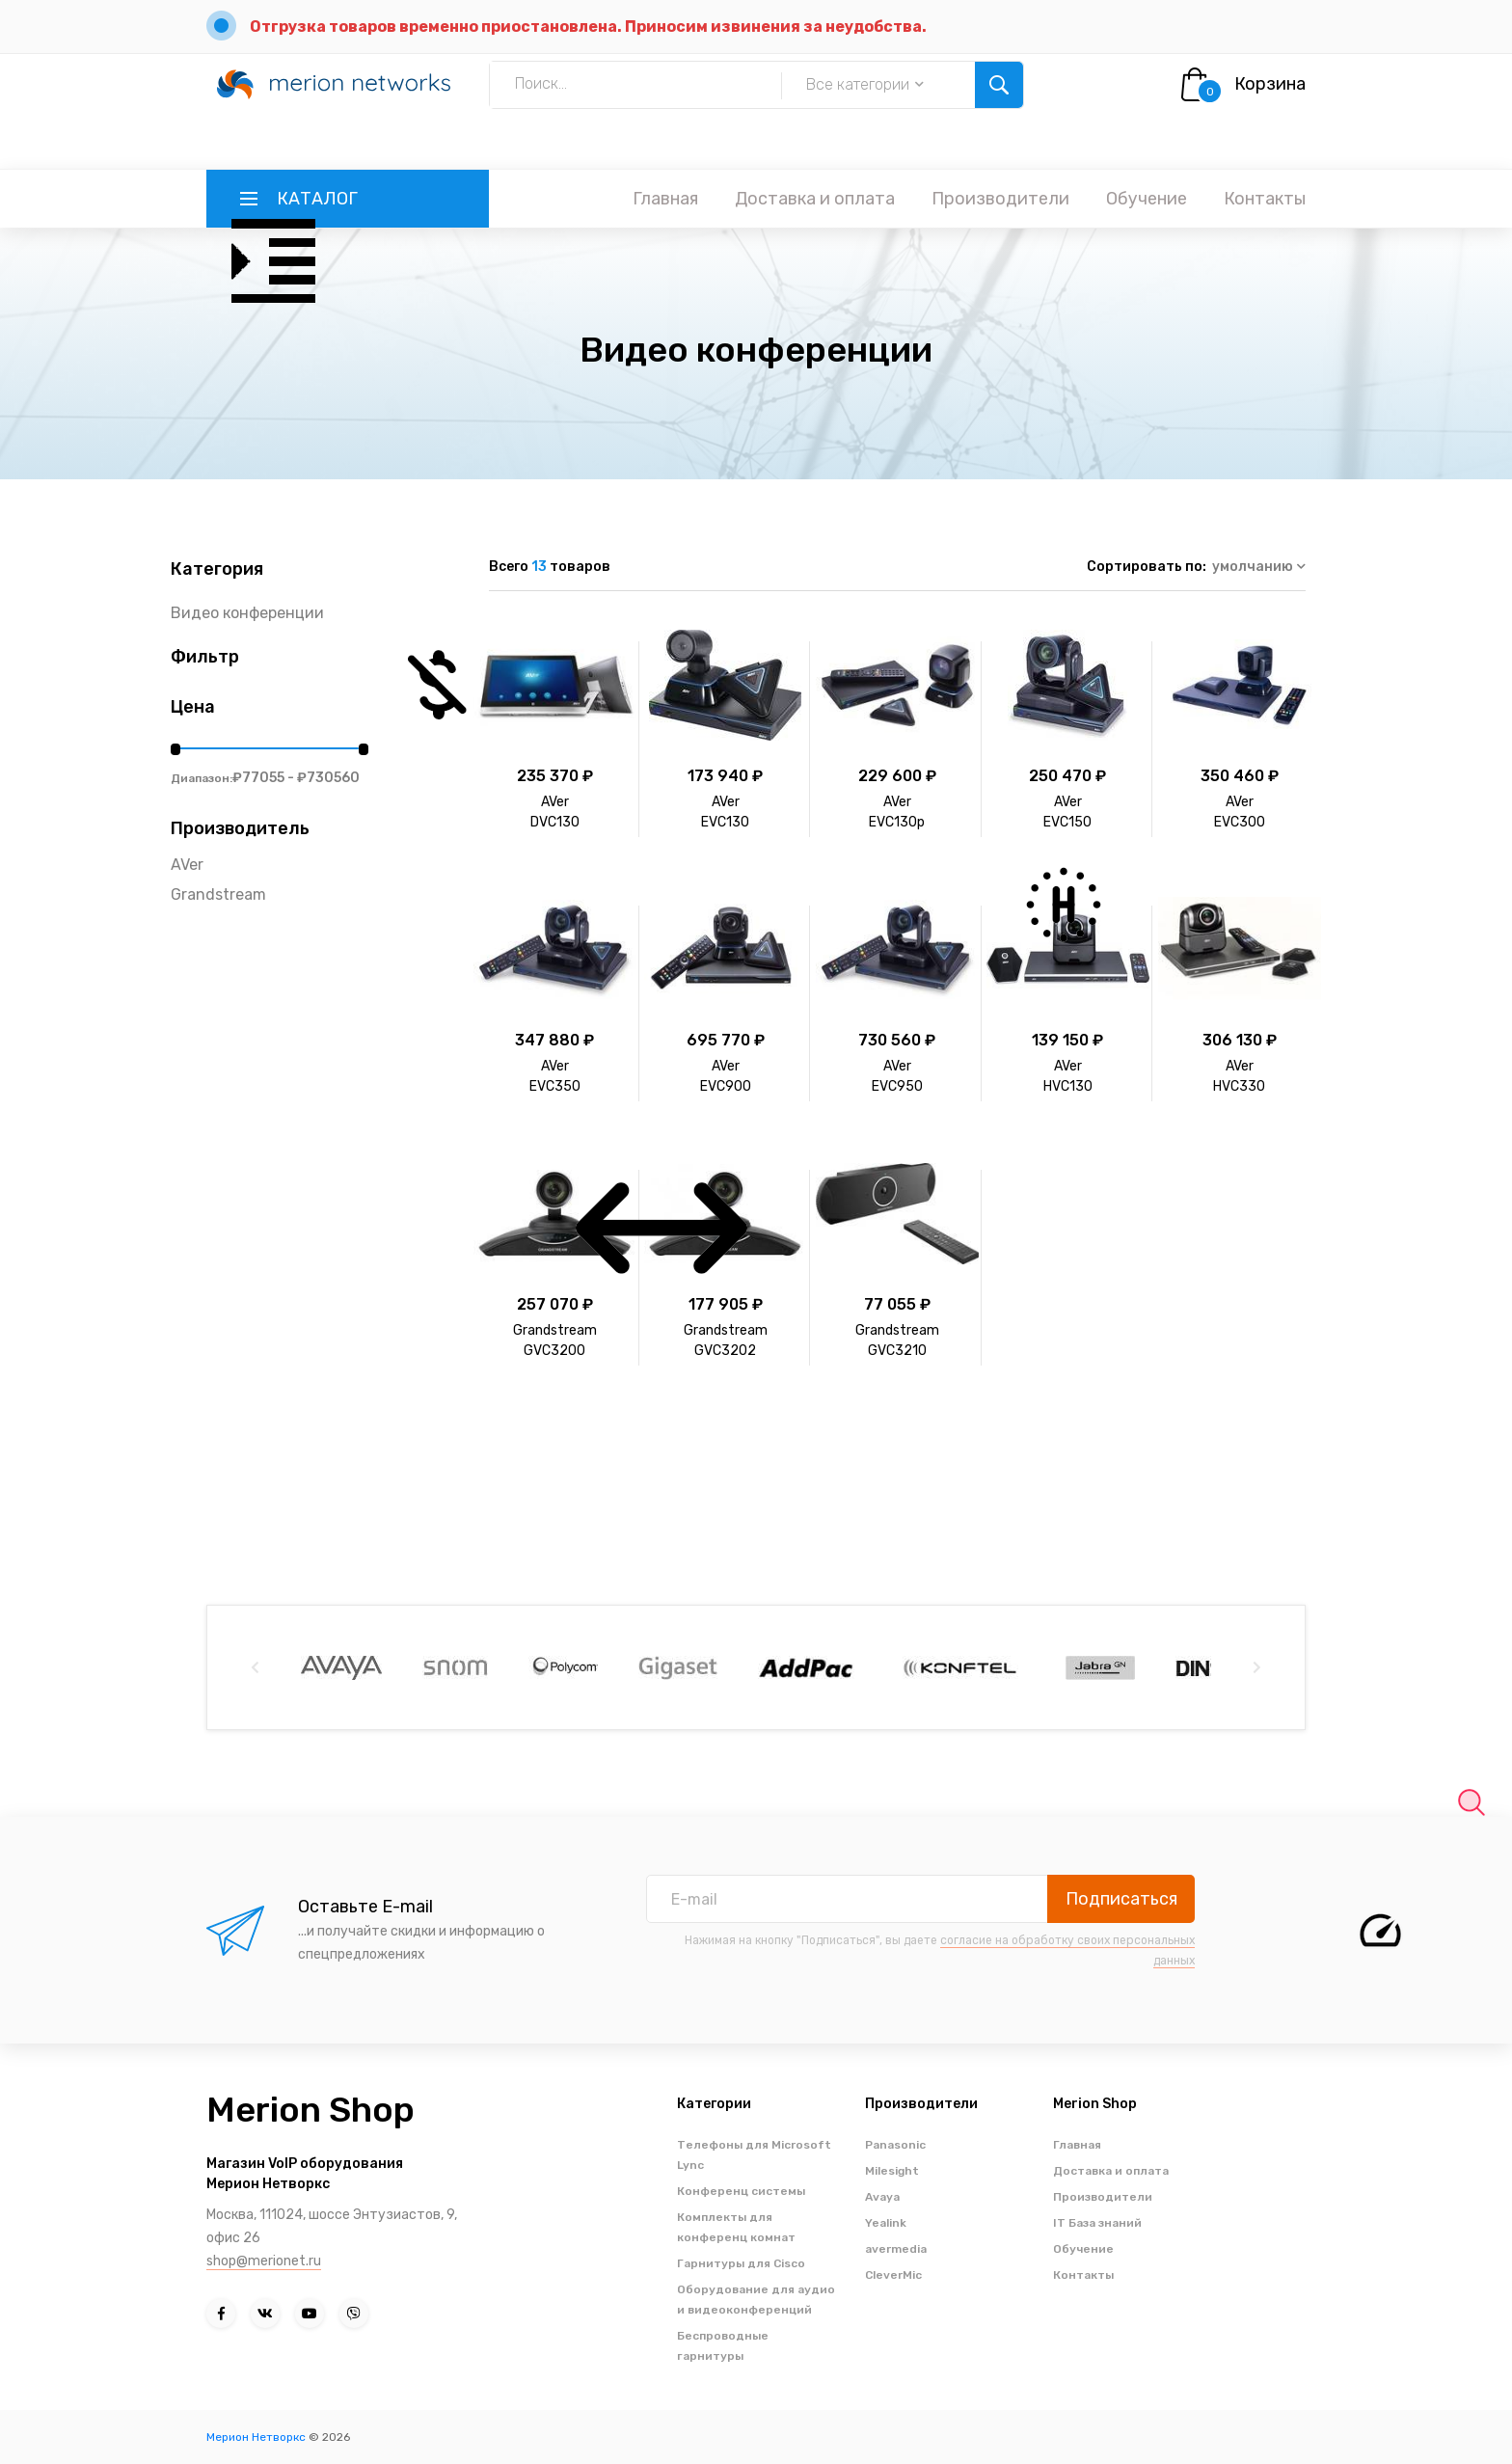  I want to click on search for content or items, so click(1472, 1802).